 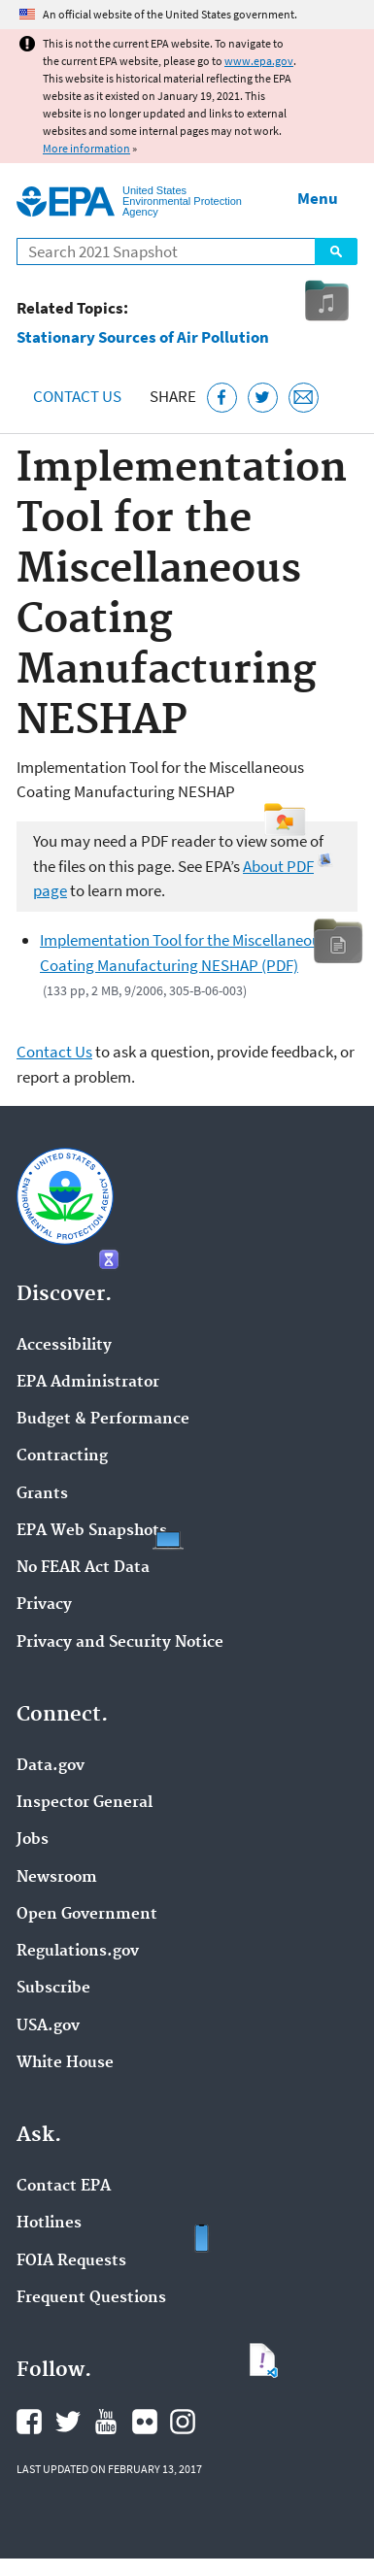 I want to click on yaml file type in Visual Studio Code, so click(x=262, y=2360).